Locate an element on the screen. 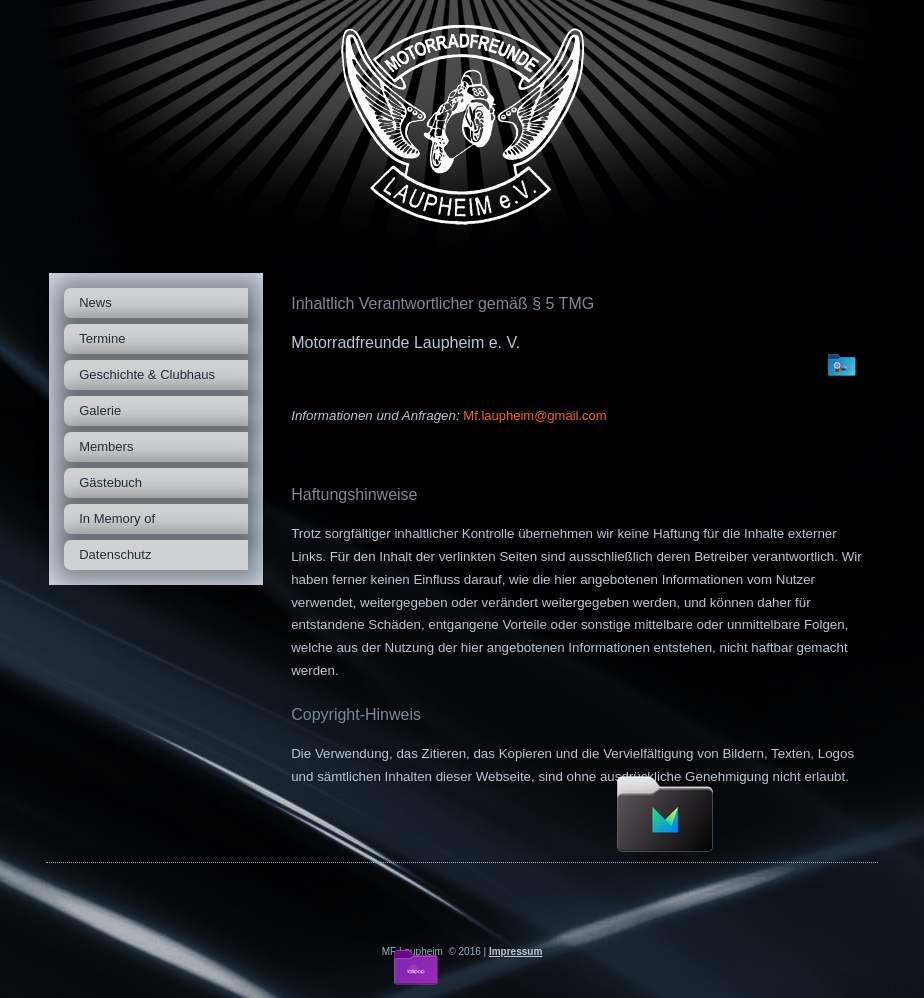  open android lollipop system folder is located at coordinates (415, 968).